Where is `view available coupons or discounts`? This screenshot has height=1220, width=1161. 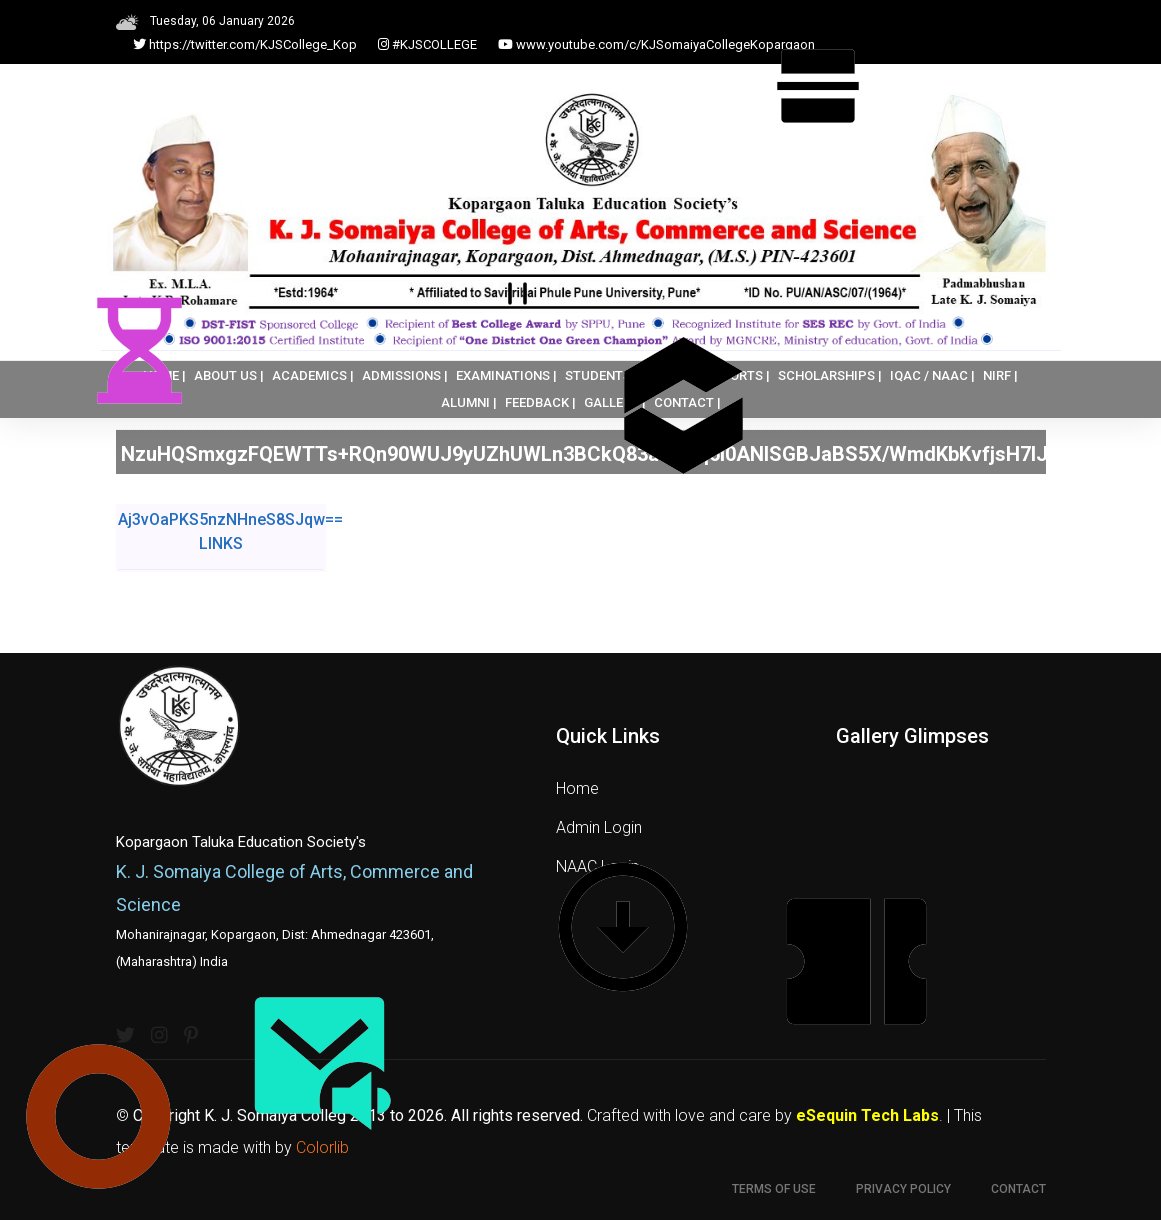
view available coupons or discounts is located at coordinates (856, 961).